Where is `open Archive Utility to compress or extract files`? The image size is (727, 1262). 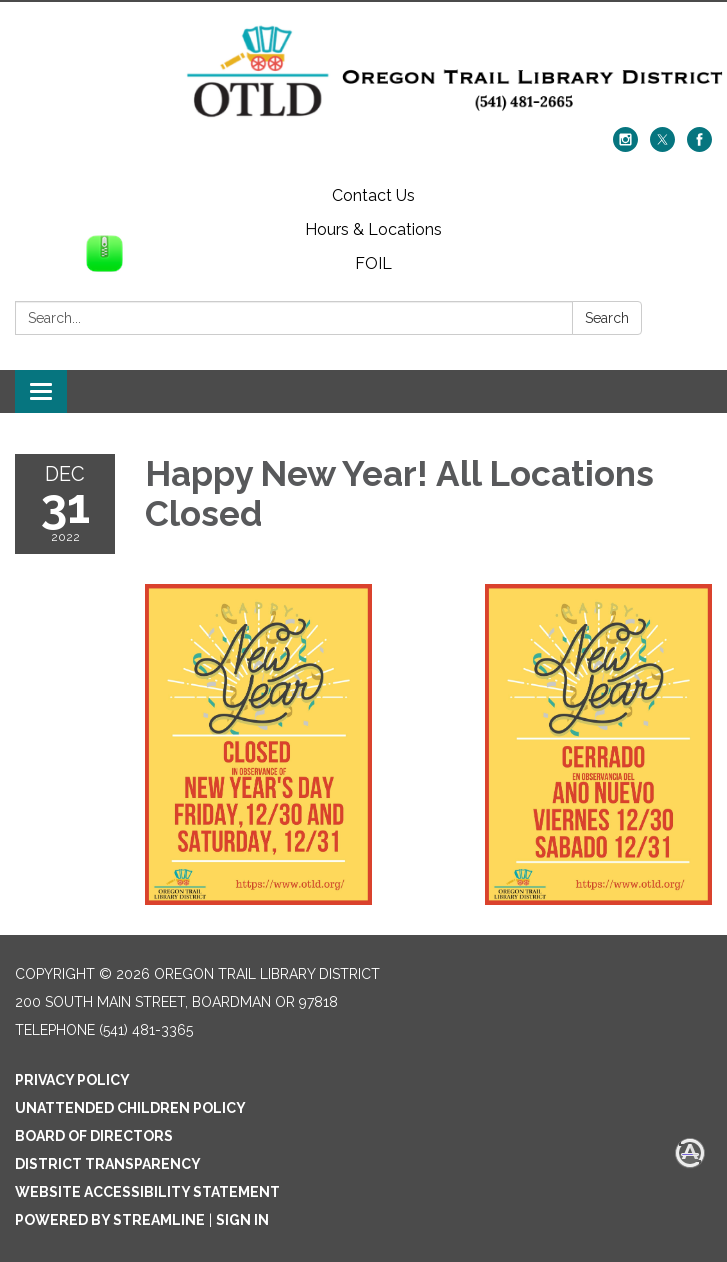
open Archive Utility to compress or extract files is located at coordinates (104, 253).